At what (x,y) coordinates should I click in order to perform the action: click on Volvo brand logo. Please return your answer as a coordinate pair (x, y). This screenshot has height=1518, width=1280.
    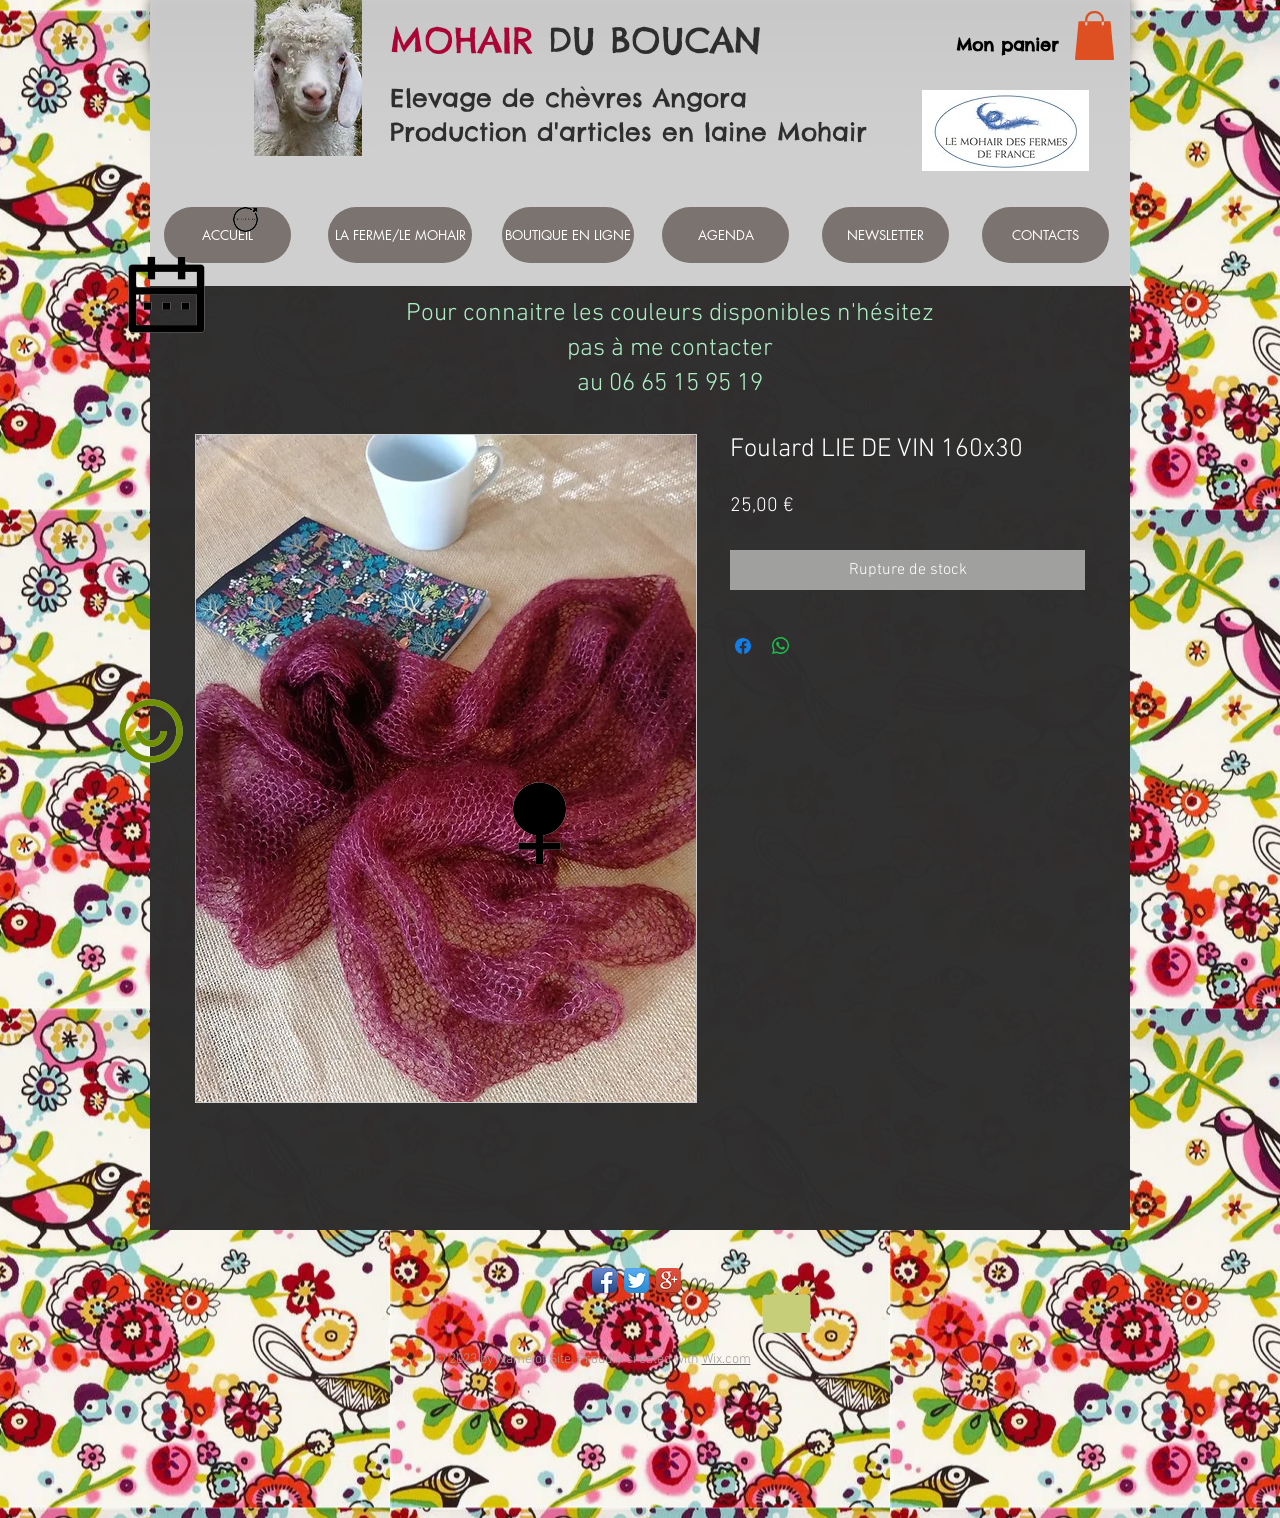
    Looking at the image, I should click on (245, 219).